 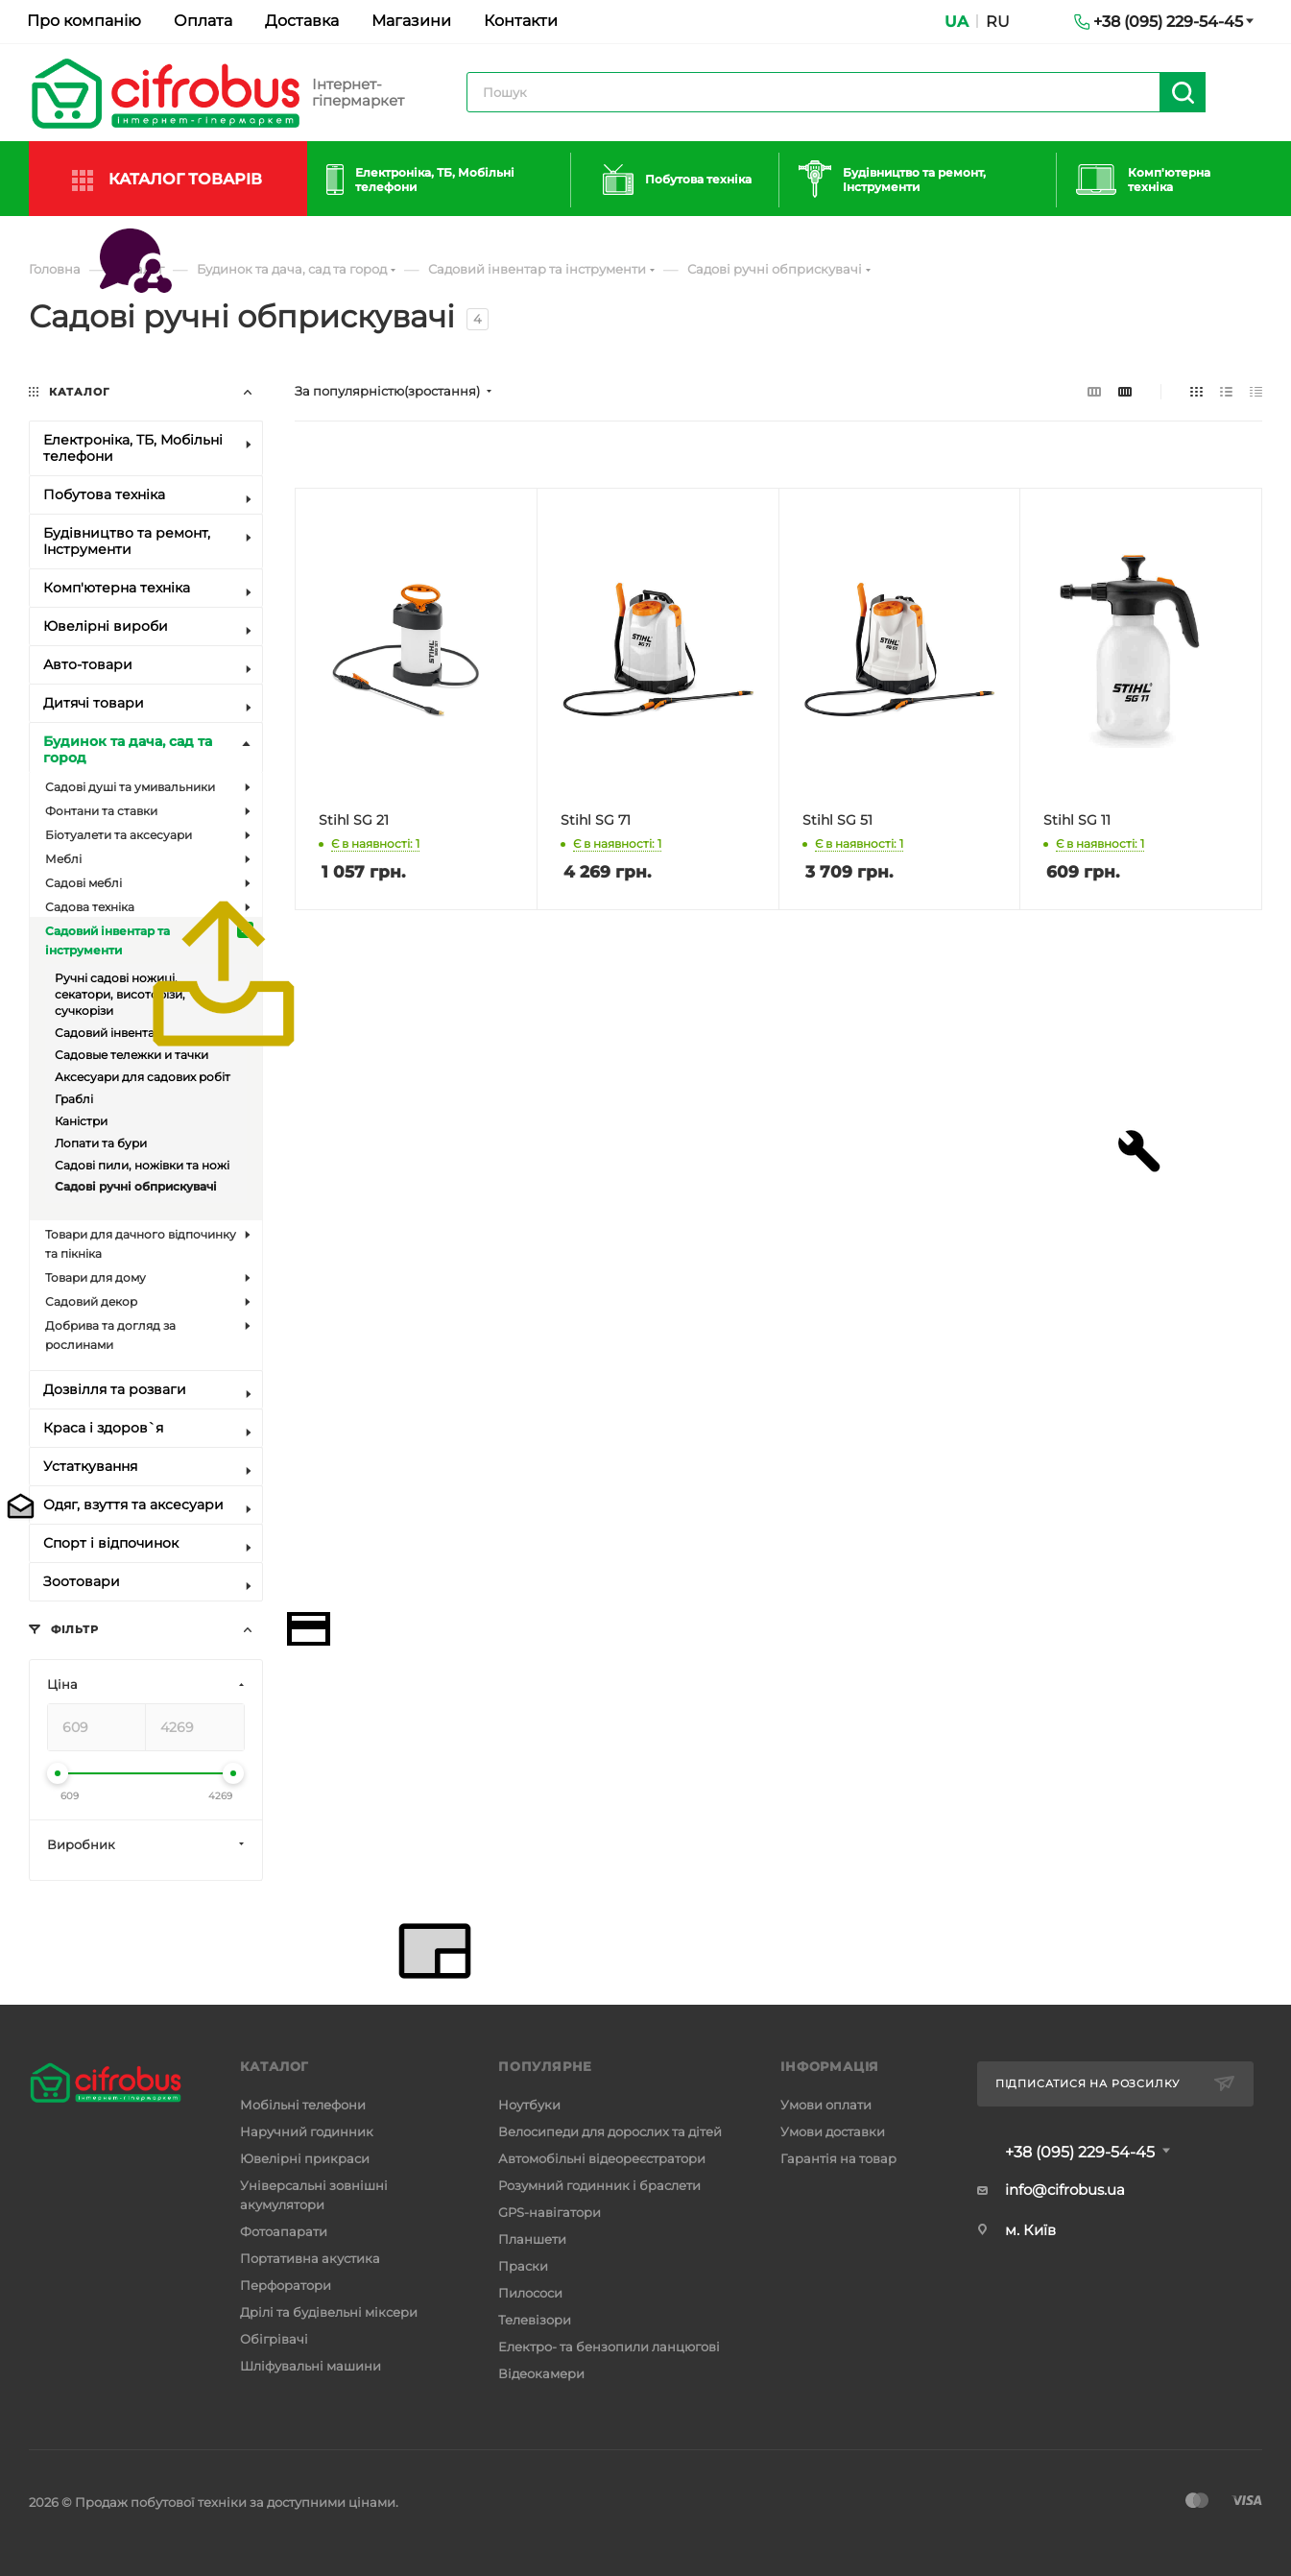 What do you see at coordinates (228, 970) in the screenshot?
I see `pop changes from git stash` at bounding box center [228, 970].